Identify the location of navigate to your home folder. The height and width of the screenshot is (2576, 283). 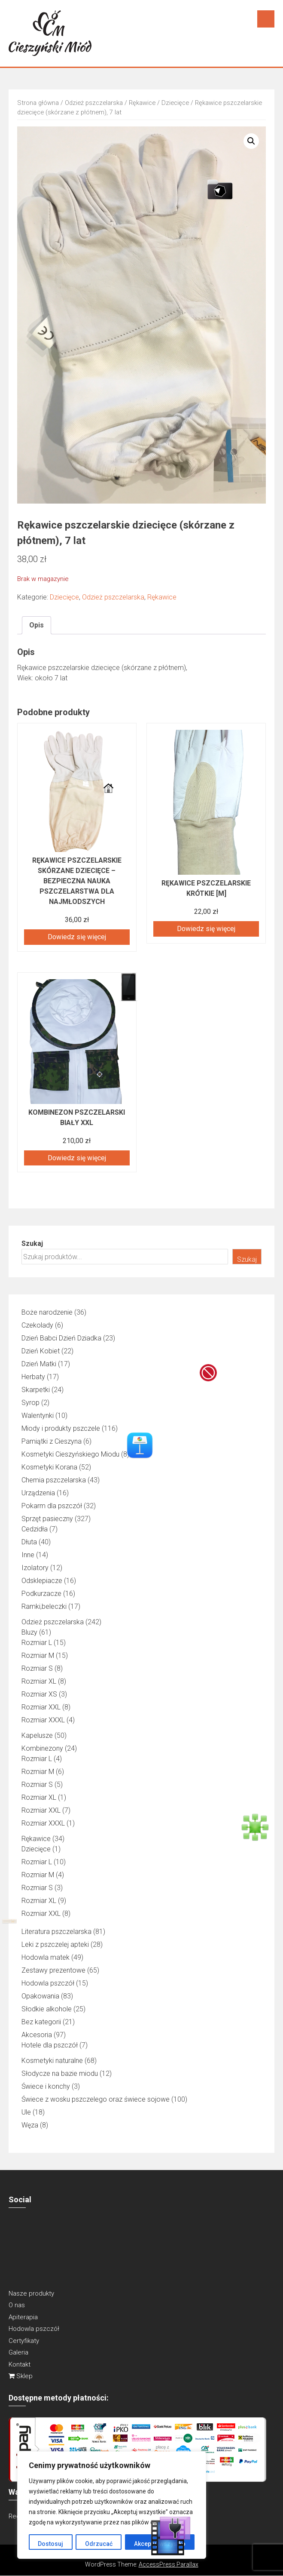
(108, 788).